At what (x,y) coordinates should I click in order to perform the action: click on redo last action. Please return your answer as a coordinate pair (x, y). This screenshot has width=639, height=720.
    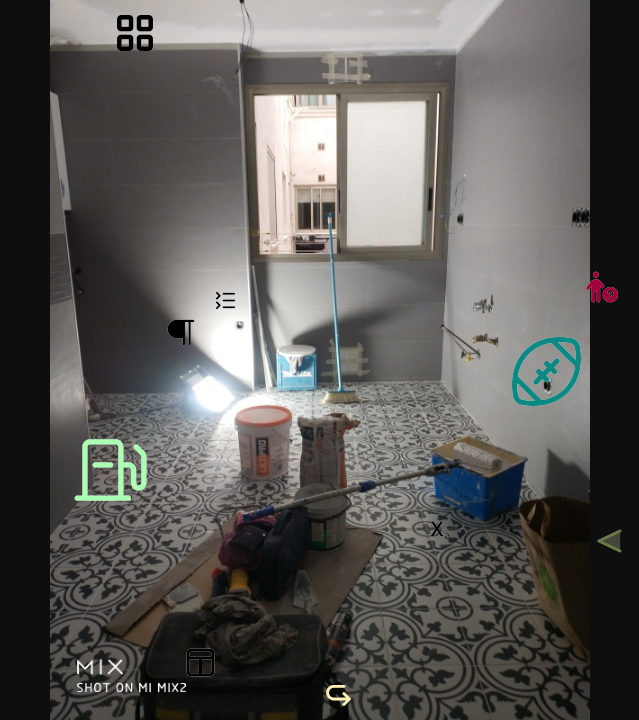
    Looking at the image, I should click on (338, 694).